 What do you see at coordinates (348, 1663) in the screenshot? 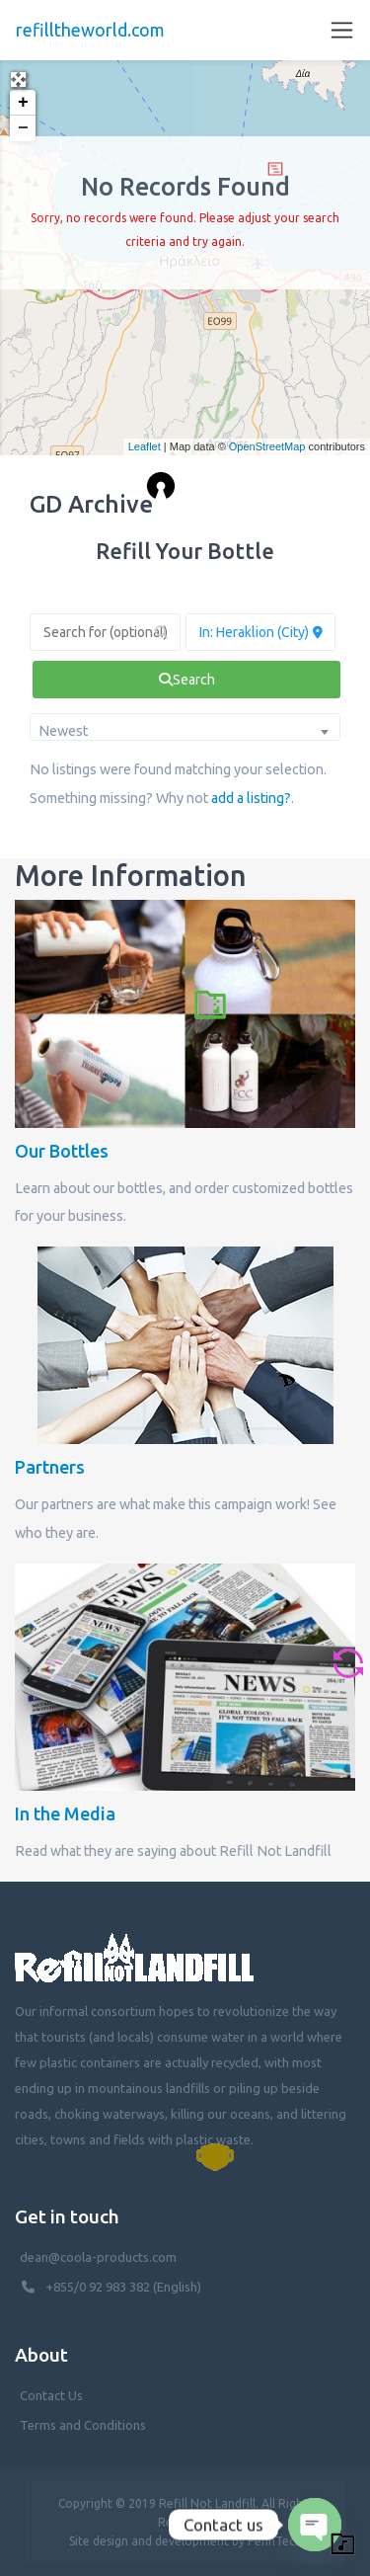
I see `undo or revert to previous state` at bounding box center [348, 1663].